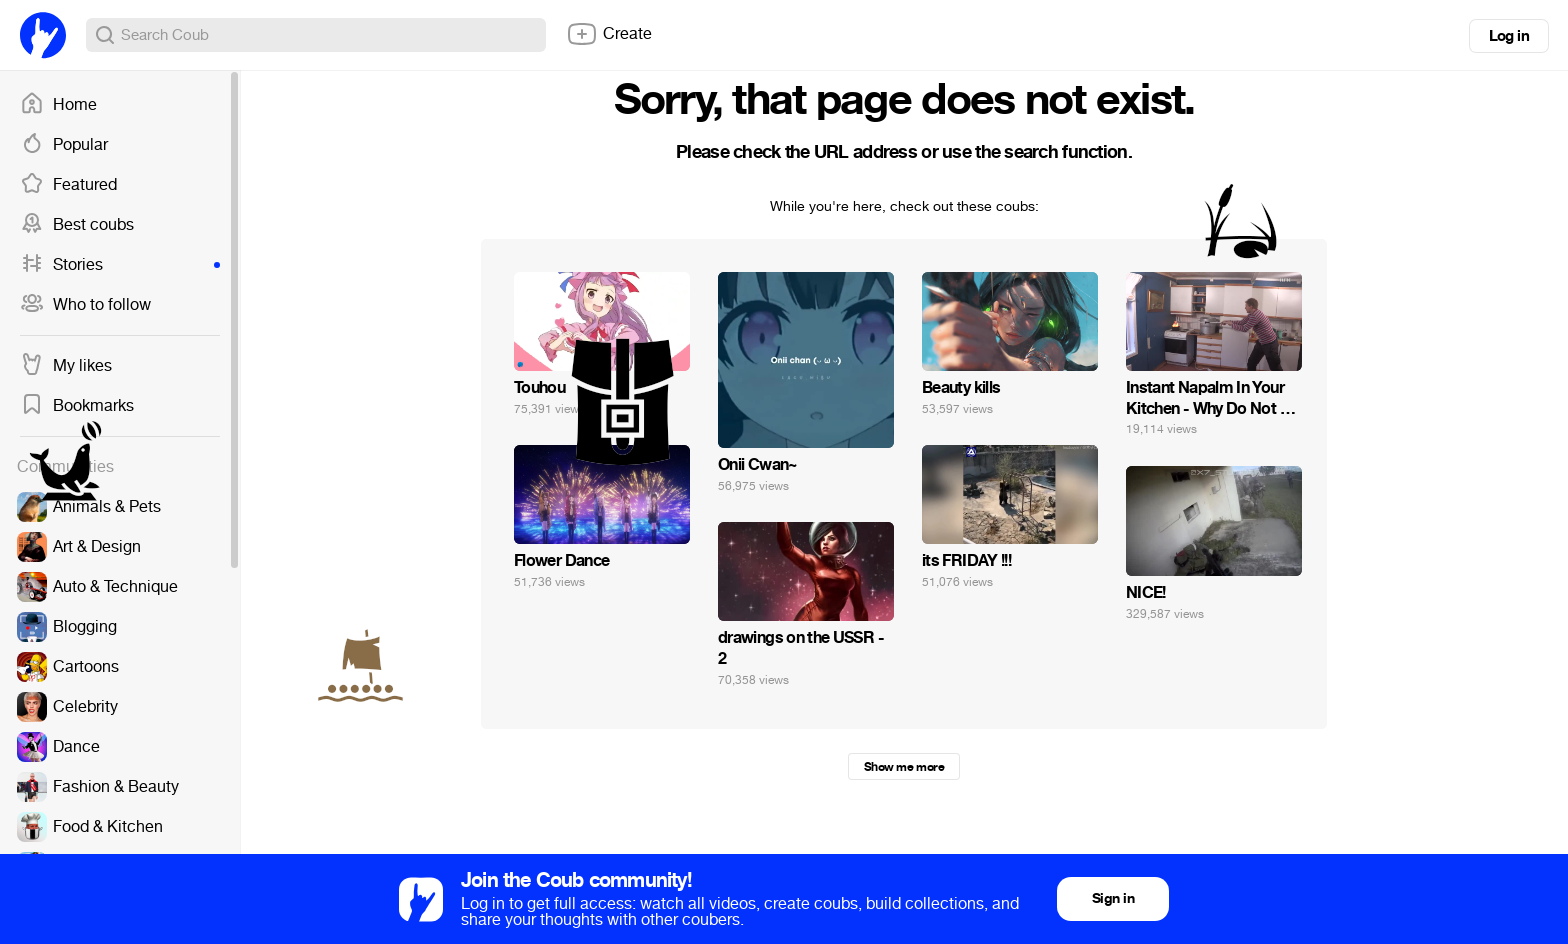  What do you see at coordinates (623, 402) in the screenshot?
I see `open inventory or backpack` at bounding box center [623, 402].